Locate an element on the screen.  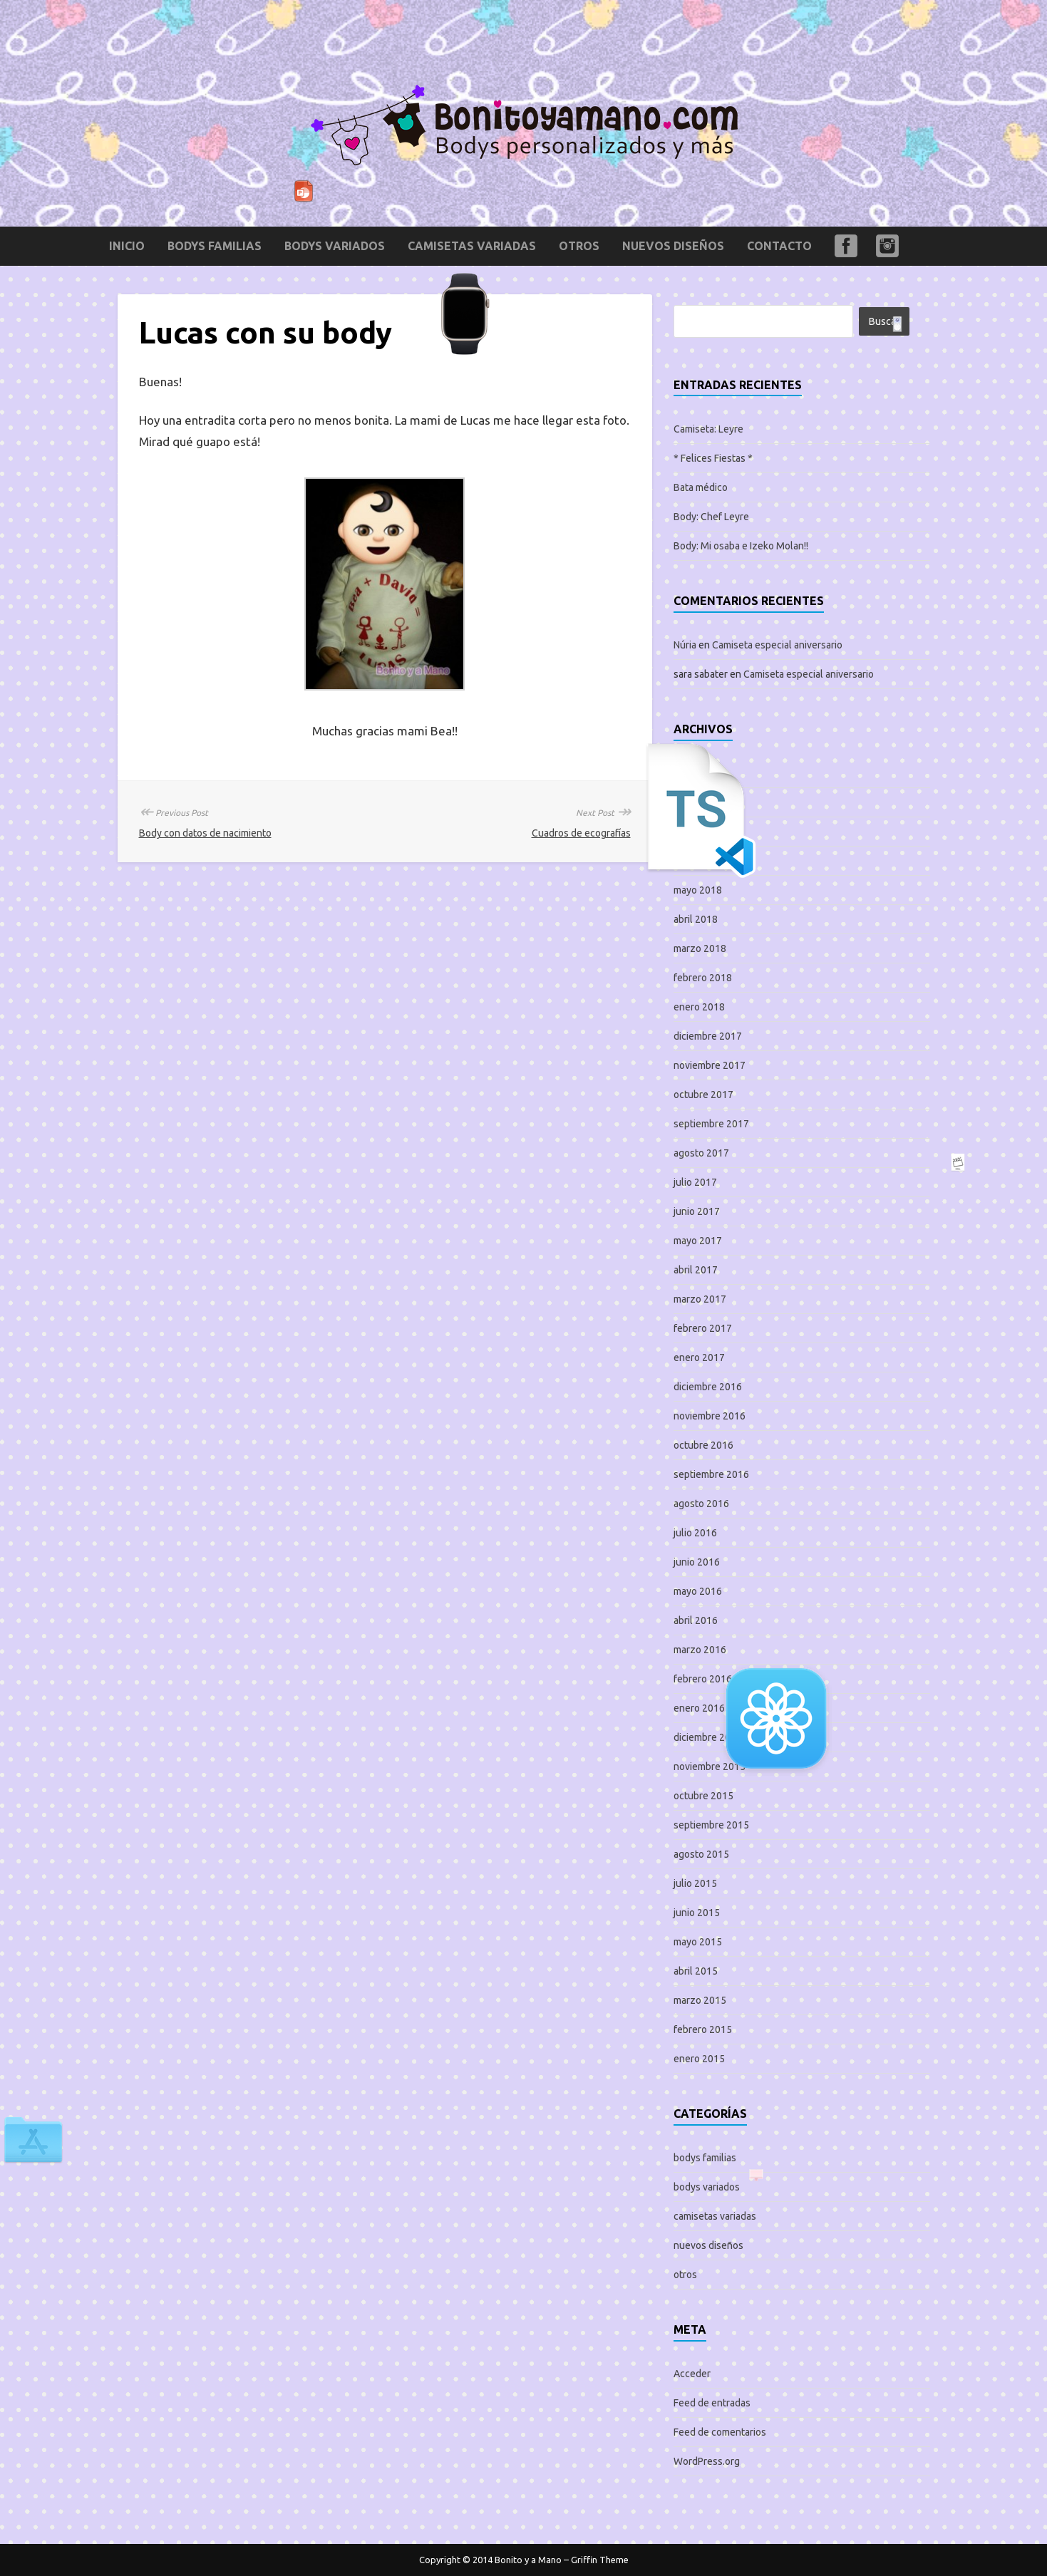
indicates this mac in system preferences or finder is located at coordinates (756, 2175).